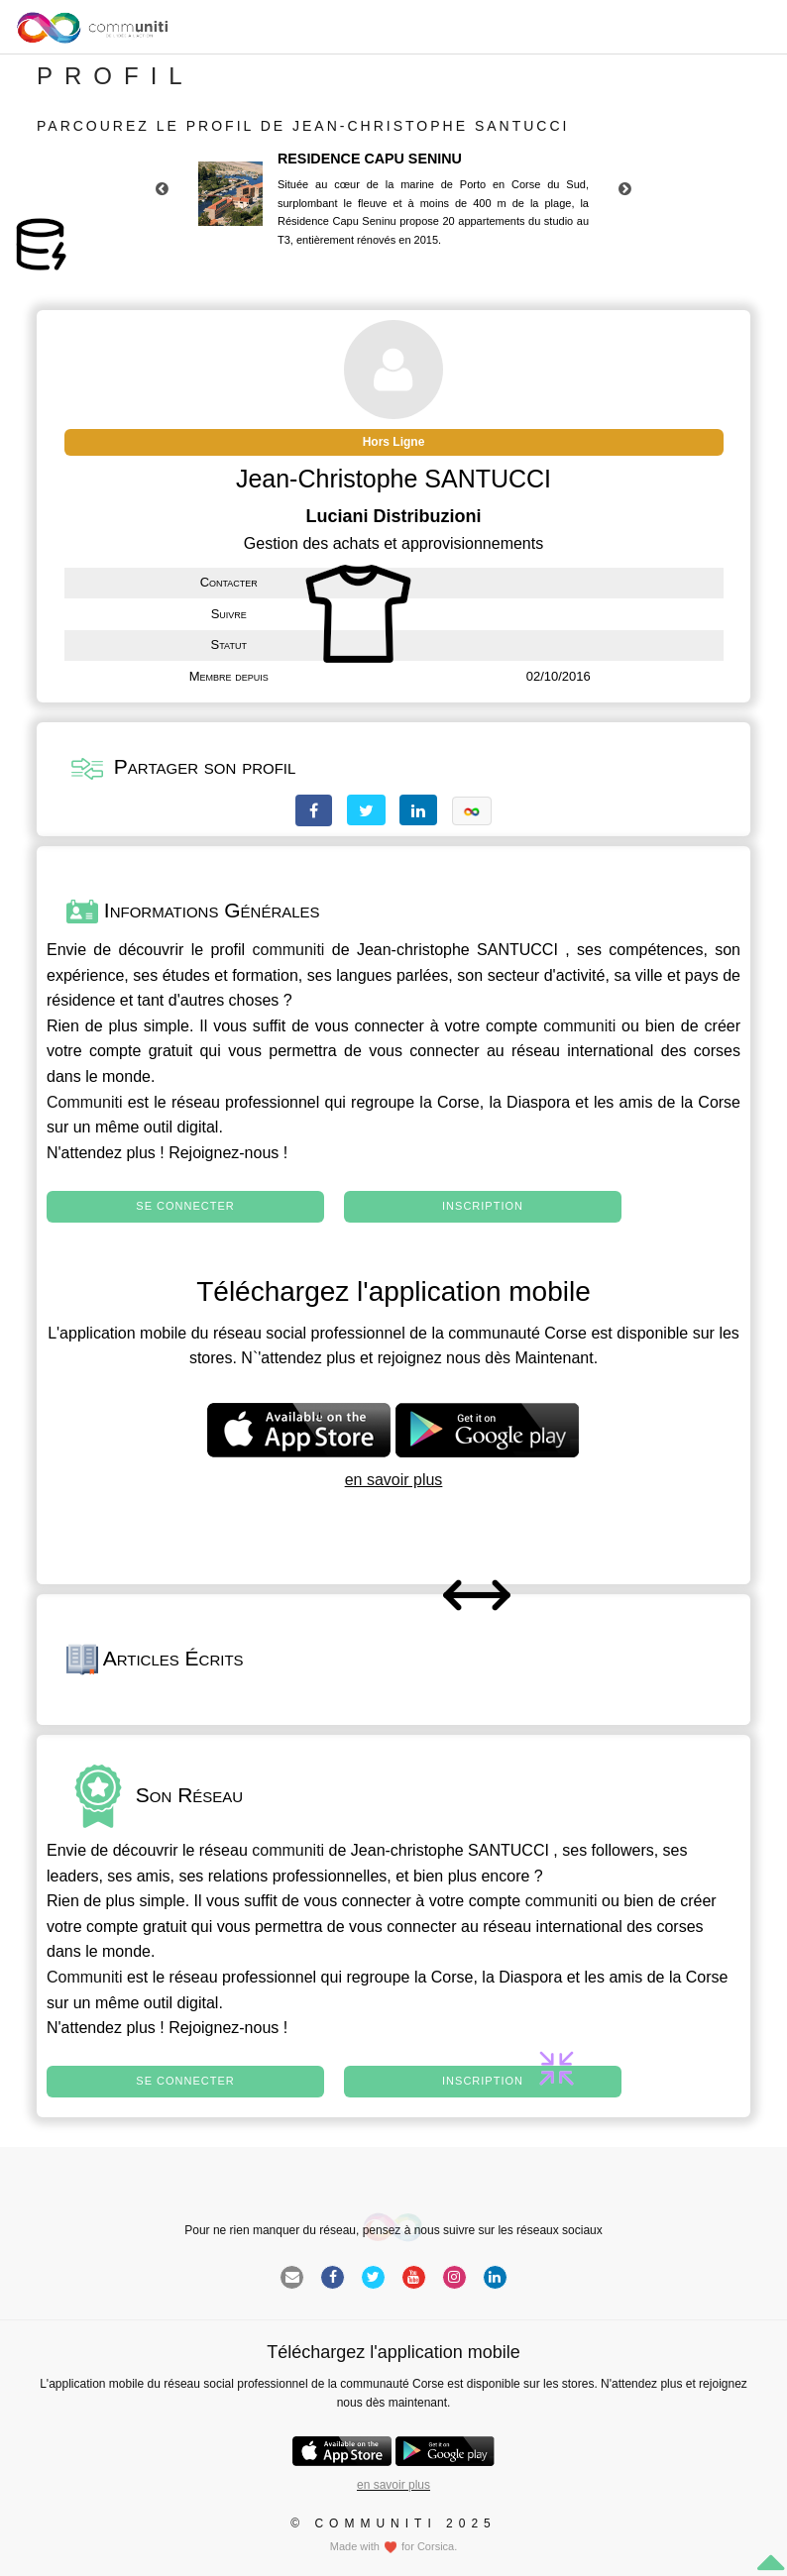  Describe the element at coordinates (324, 1411) in the screenshot. I see `indicates weak cellular signal strength` at that location.